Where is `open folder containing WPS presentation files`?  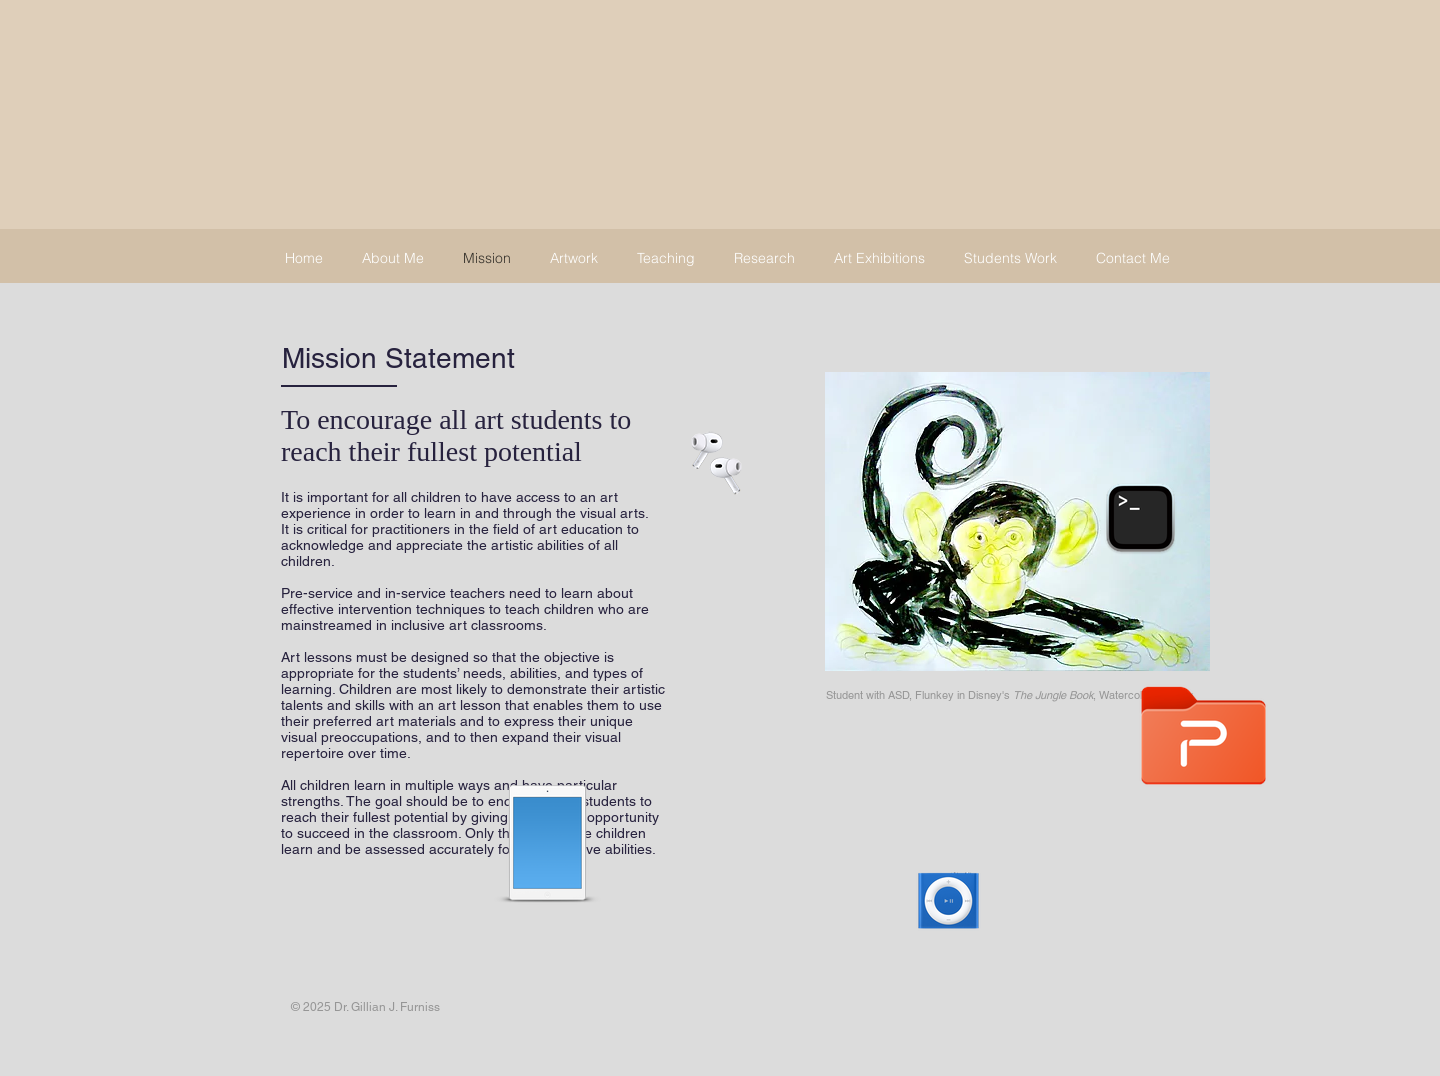 open folder containing WPS presentation files is located at coordinates (1203, 739).